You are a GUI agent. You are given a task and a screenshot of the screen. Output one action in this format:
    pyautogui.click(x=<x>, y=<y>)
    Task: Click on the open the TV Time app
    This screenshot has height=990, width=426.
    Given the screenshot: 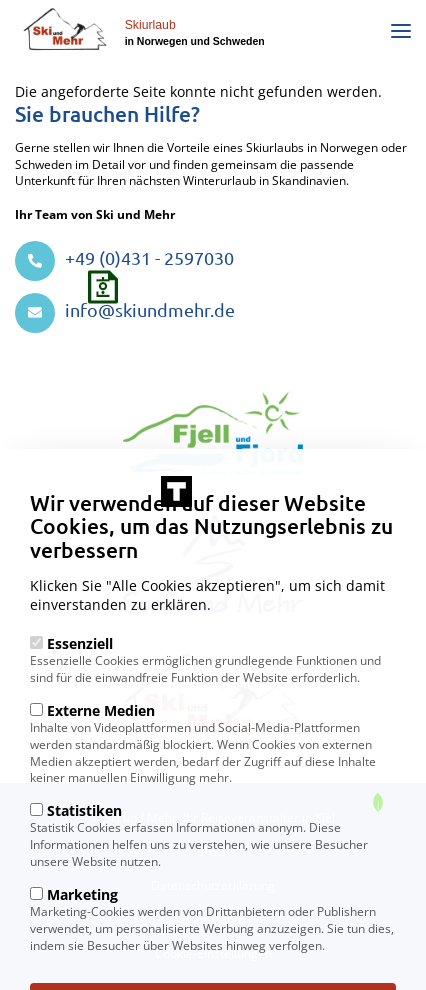 What is the action you would take?
    pyautogui.click(x=176, y=491)
    